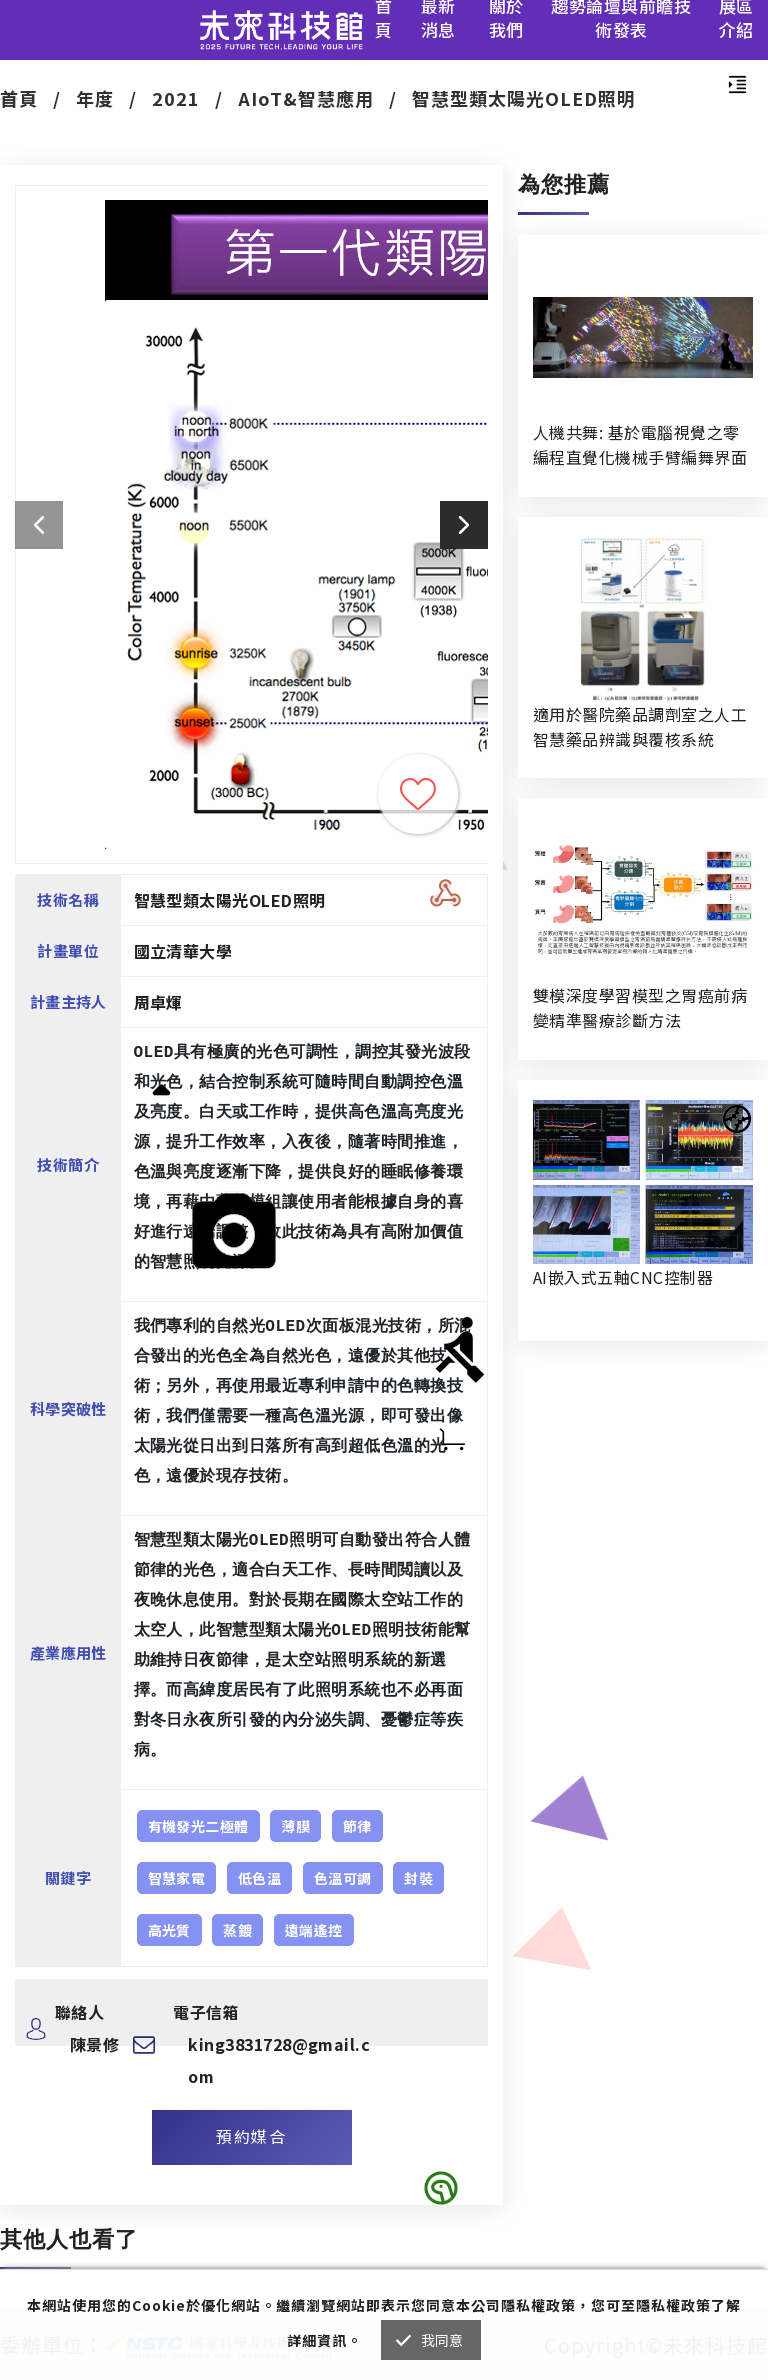 This screenshot has height=2380, width=768. Describe the element at coordinates (445, 894) in the screenshot. I see `configure webhook integrations` at that location.